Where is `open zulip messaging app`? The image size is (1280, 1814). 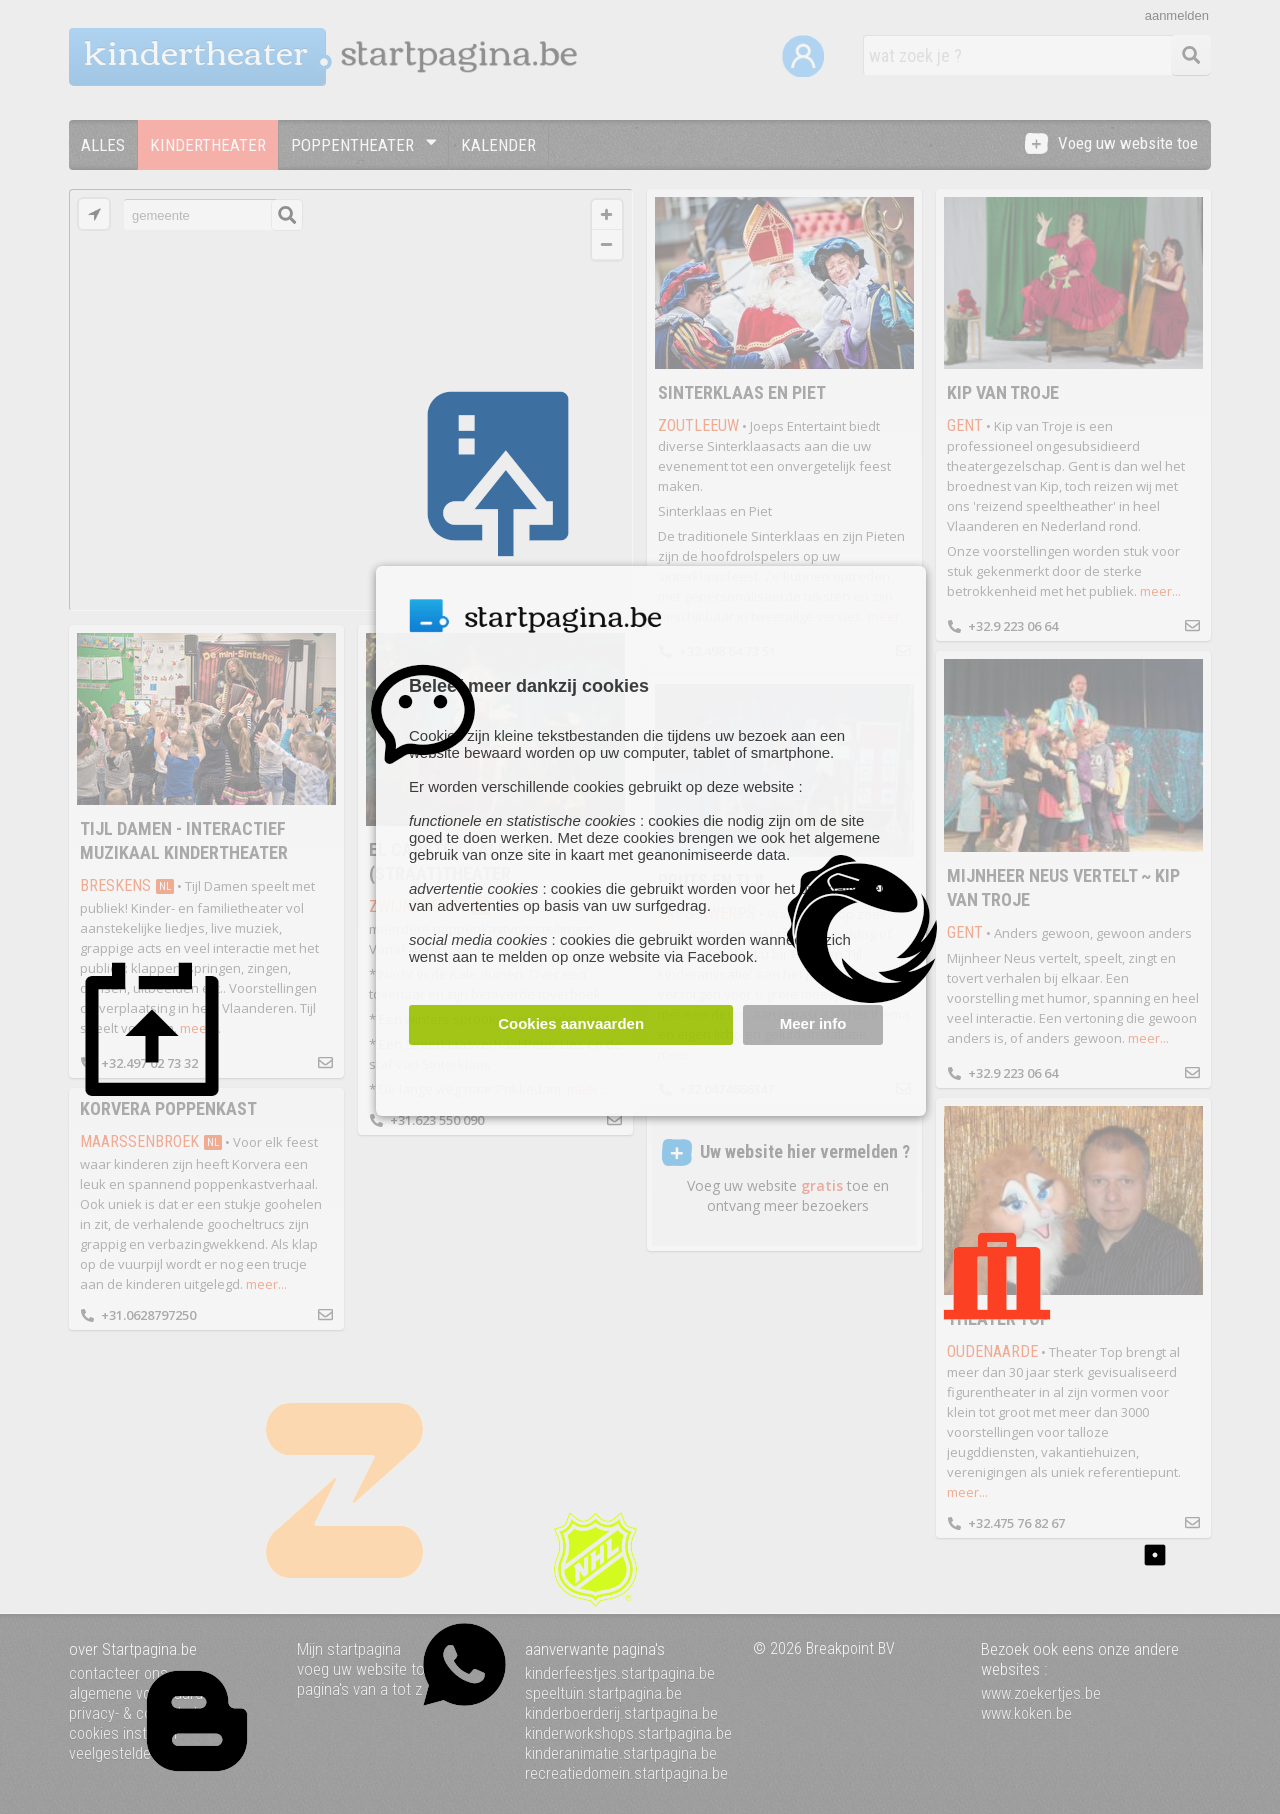
open zulip messaging app is located at coordinates (344, 1490).